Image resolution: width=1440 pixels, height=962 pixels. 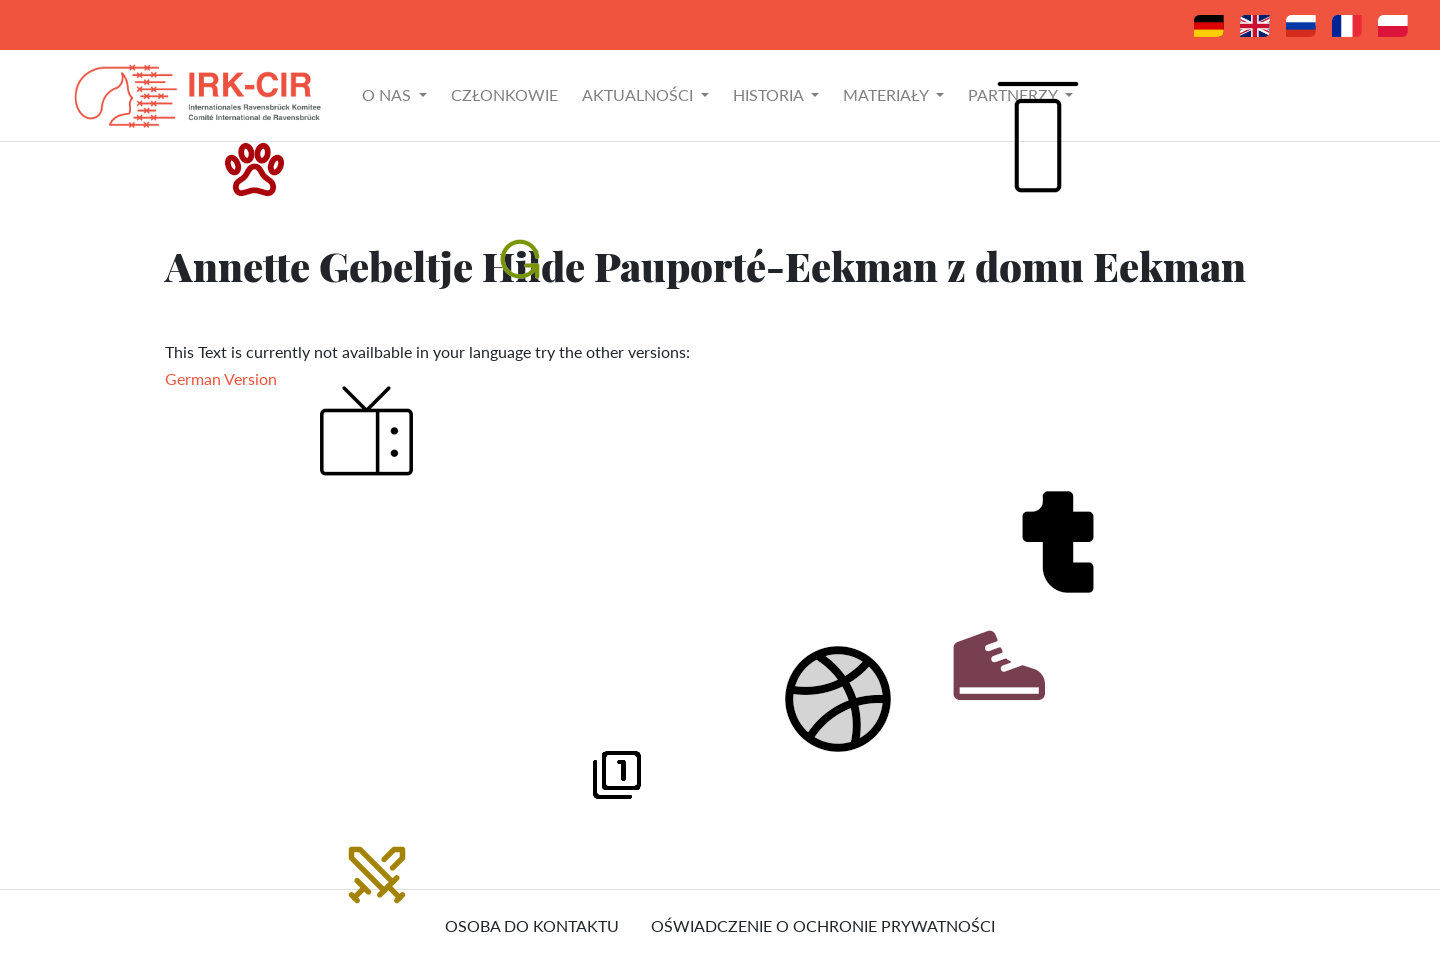 I want to click on align object to top edge, so click(x=1038, y=135).